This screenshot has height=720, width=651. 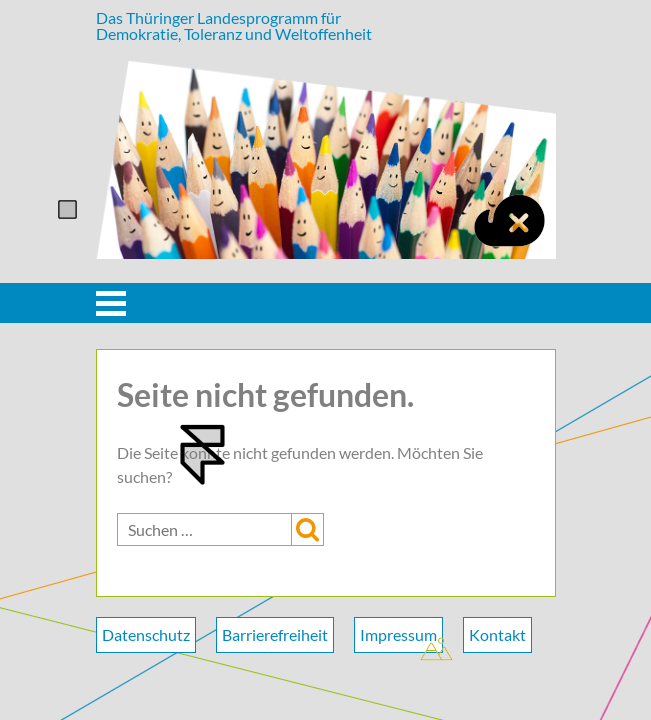 I want to click on disconnect from cloud storage, so click(x=509, y=220).